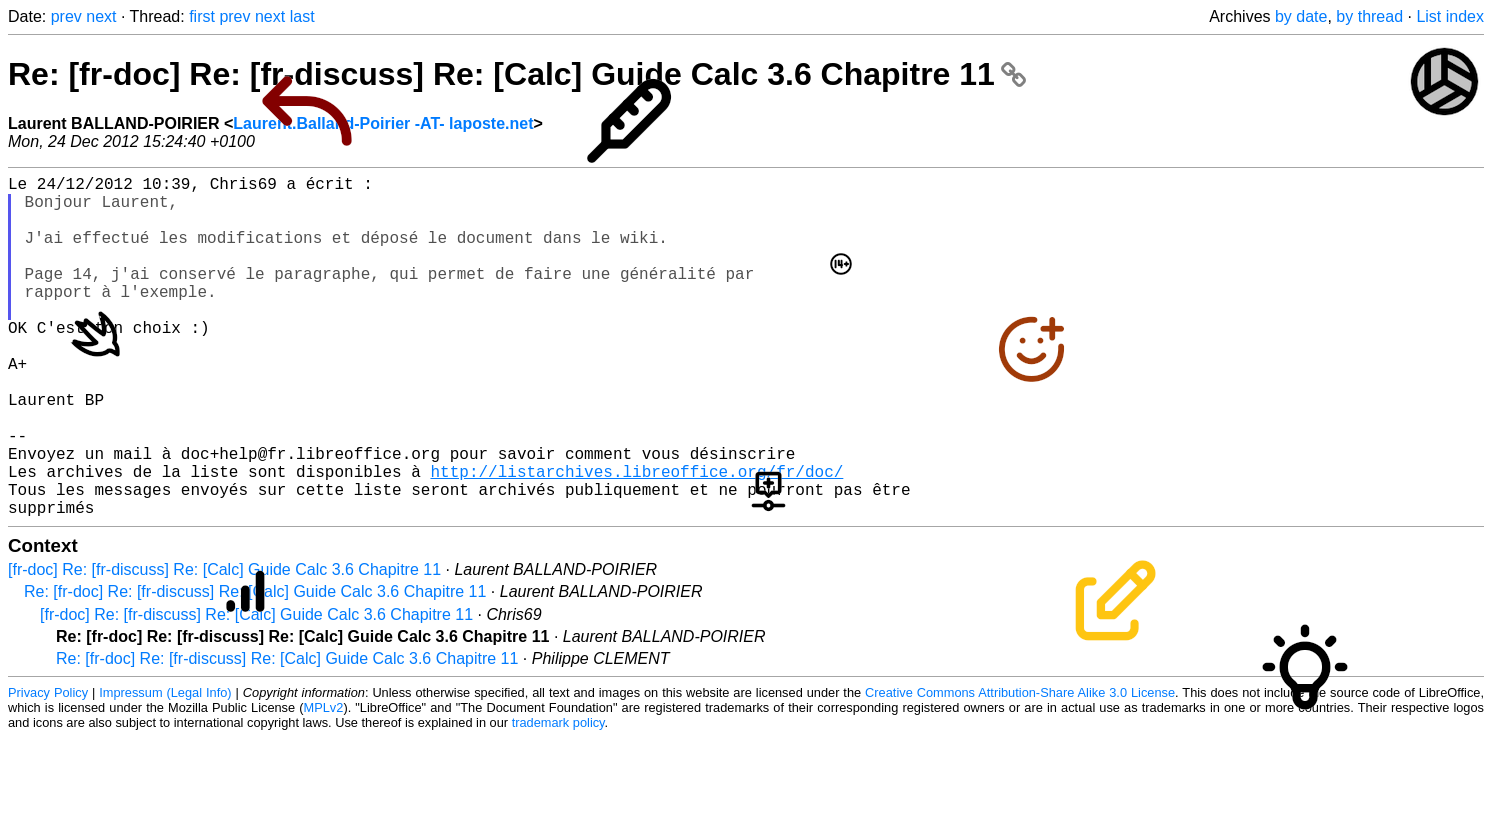  What do you see at coordinates (1113, 602) in the screenshot?
I see `edit this item` at bounding box center [1113, 602].